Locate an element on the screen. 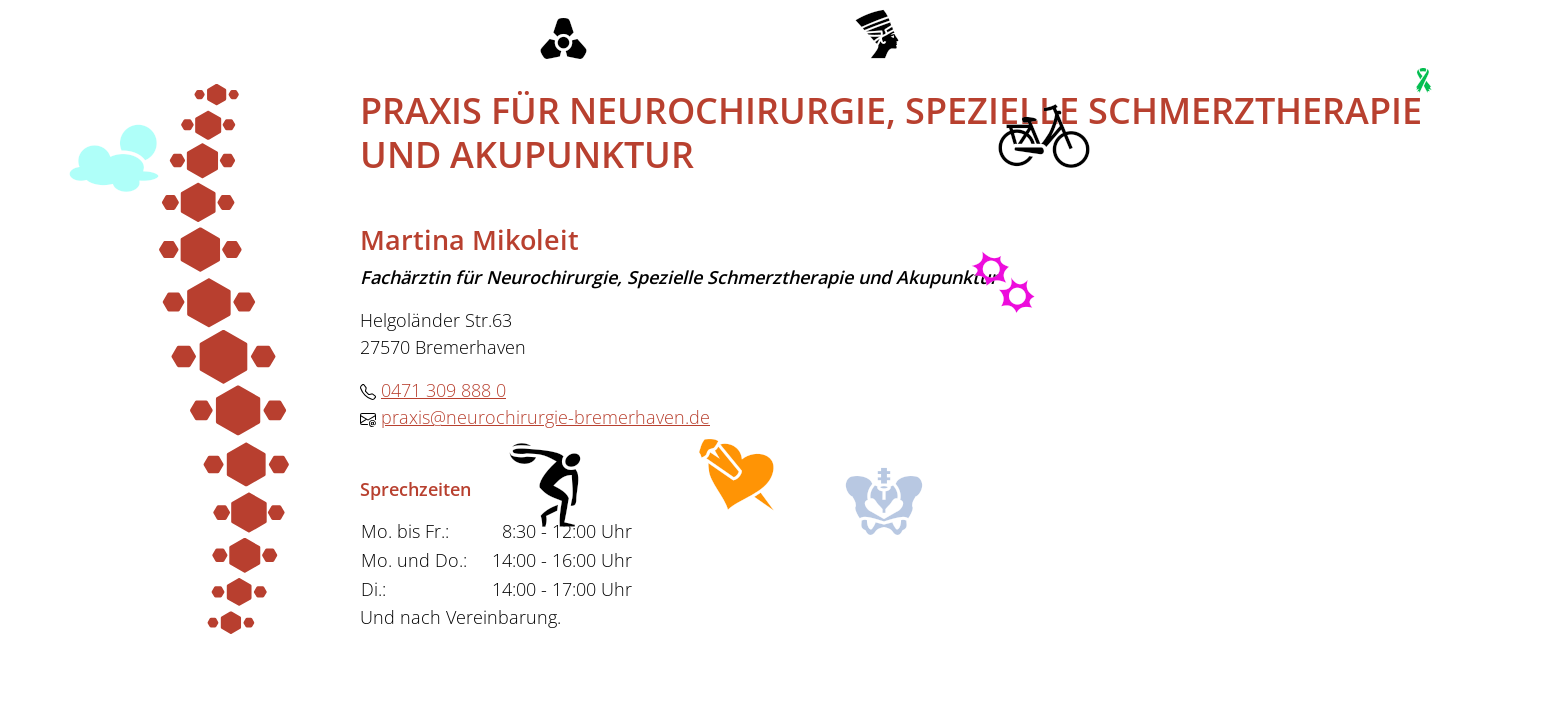  access egyptian or ancient history themed content is located at coordinates (877, 34).